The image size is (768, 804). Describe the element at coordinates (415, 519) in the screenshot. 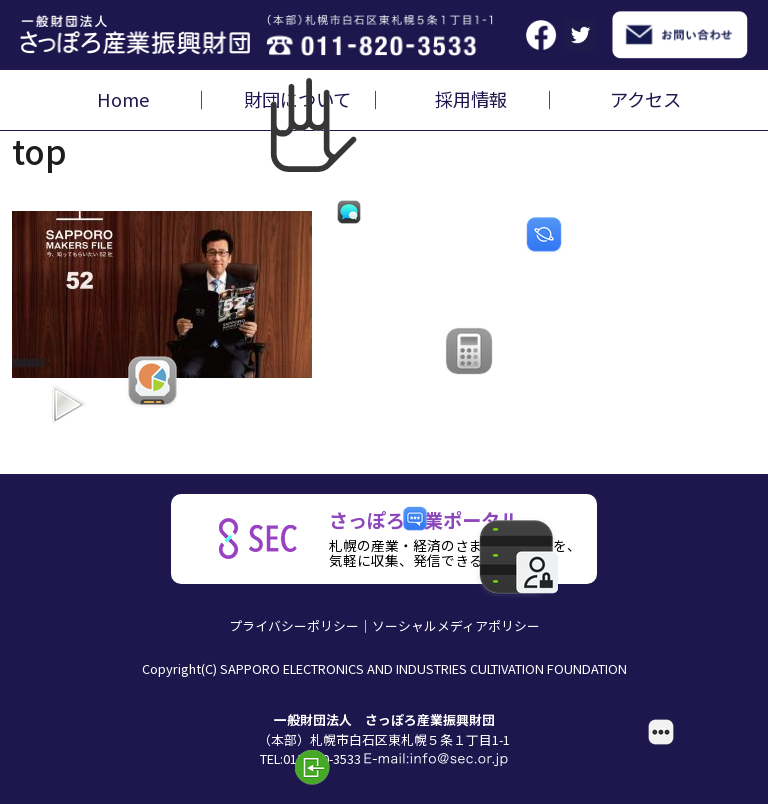

I see `submit feedback or ratings` at that location.